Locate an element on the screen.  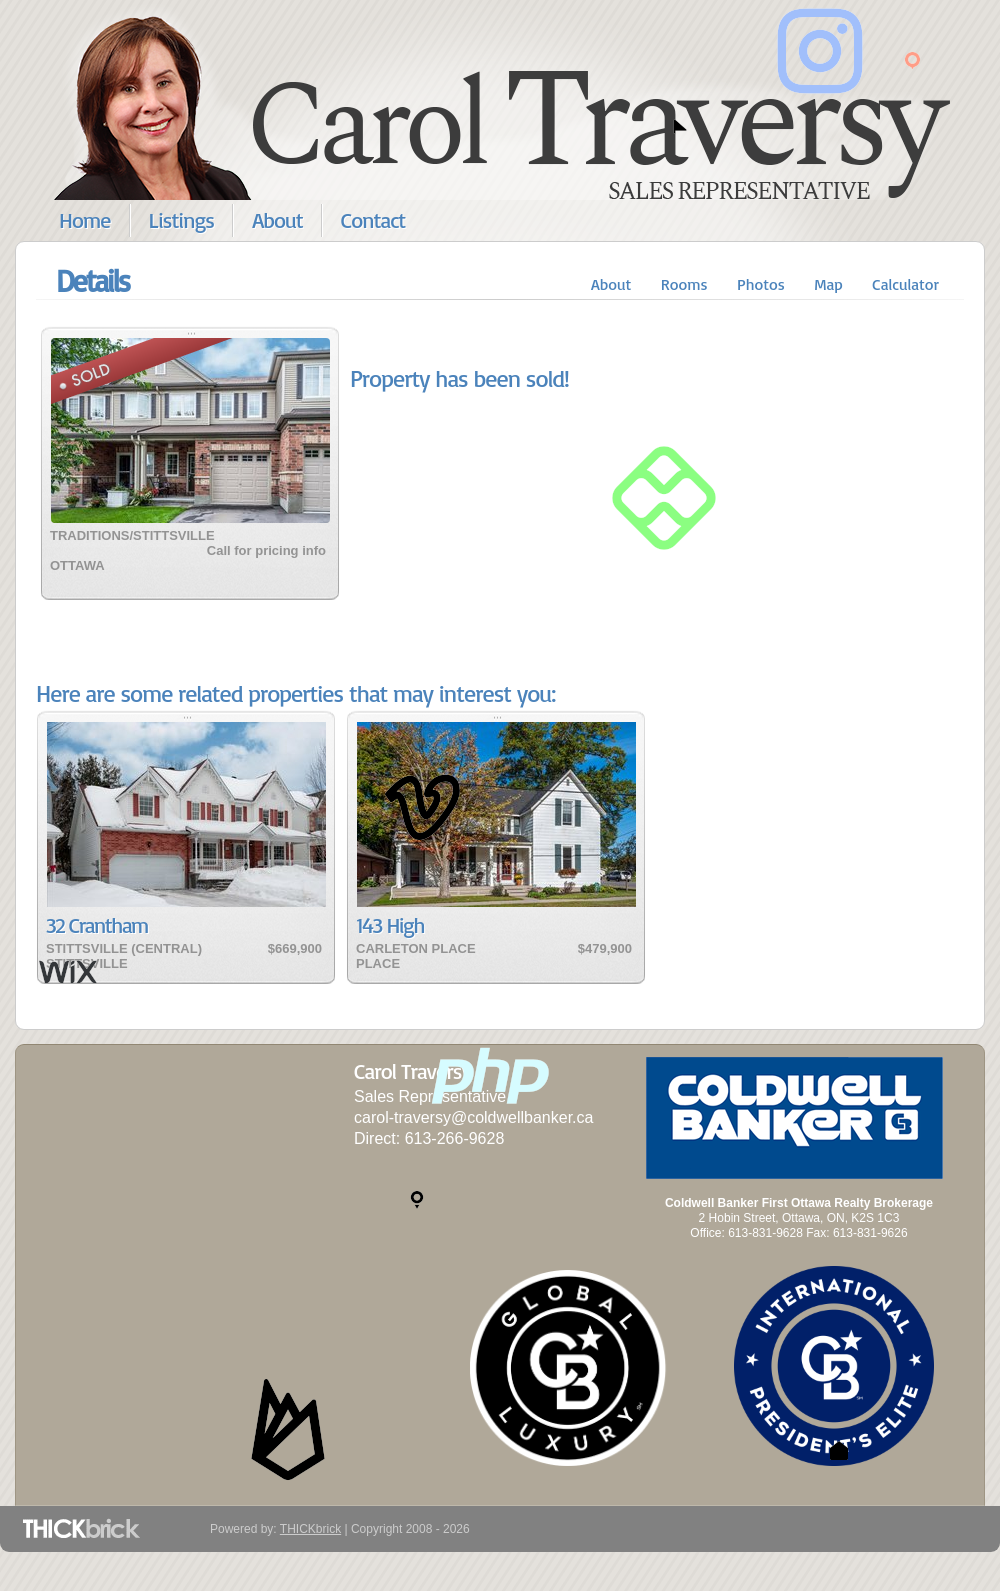
open OsmAnd navigation app is located at coordinates (912, 60).